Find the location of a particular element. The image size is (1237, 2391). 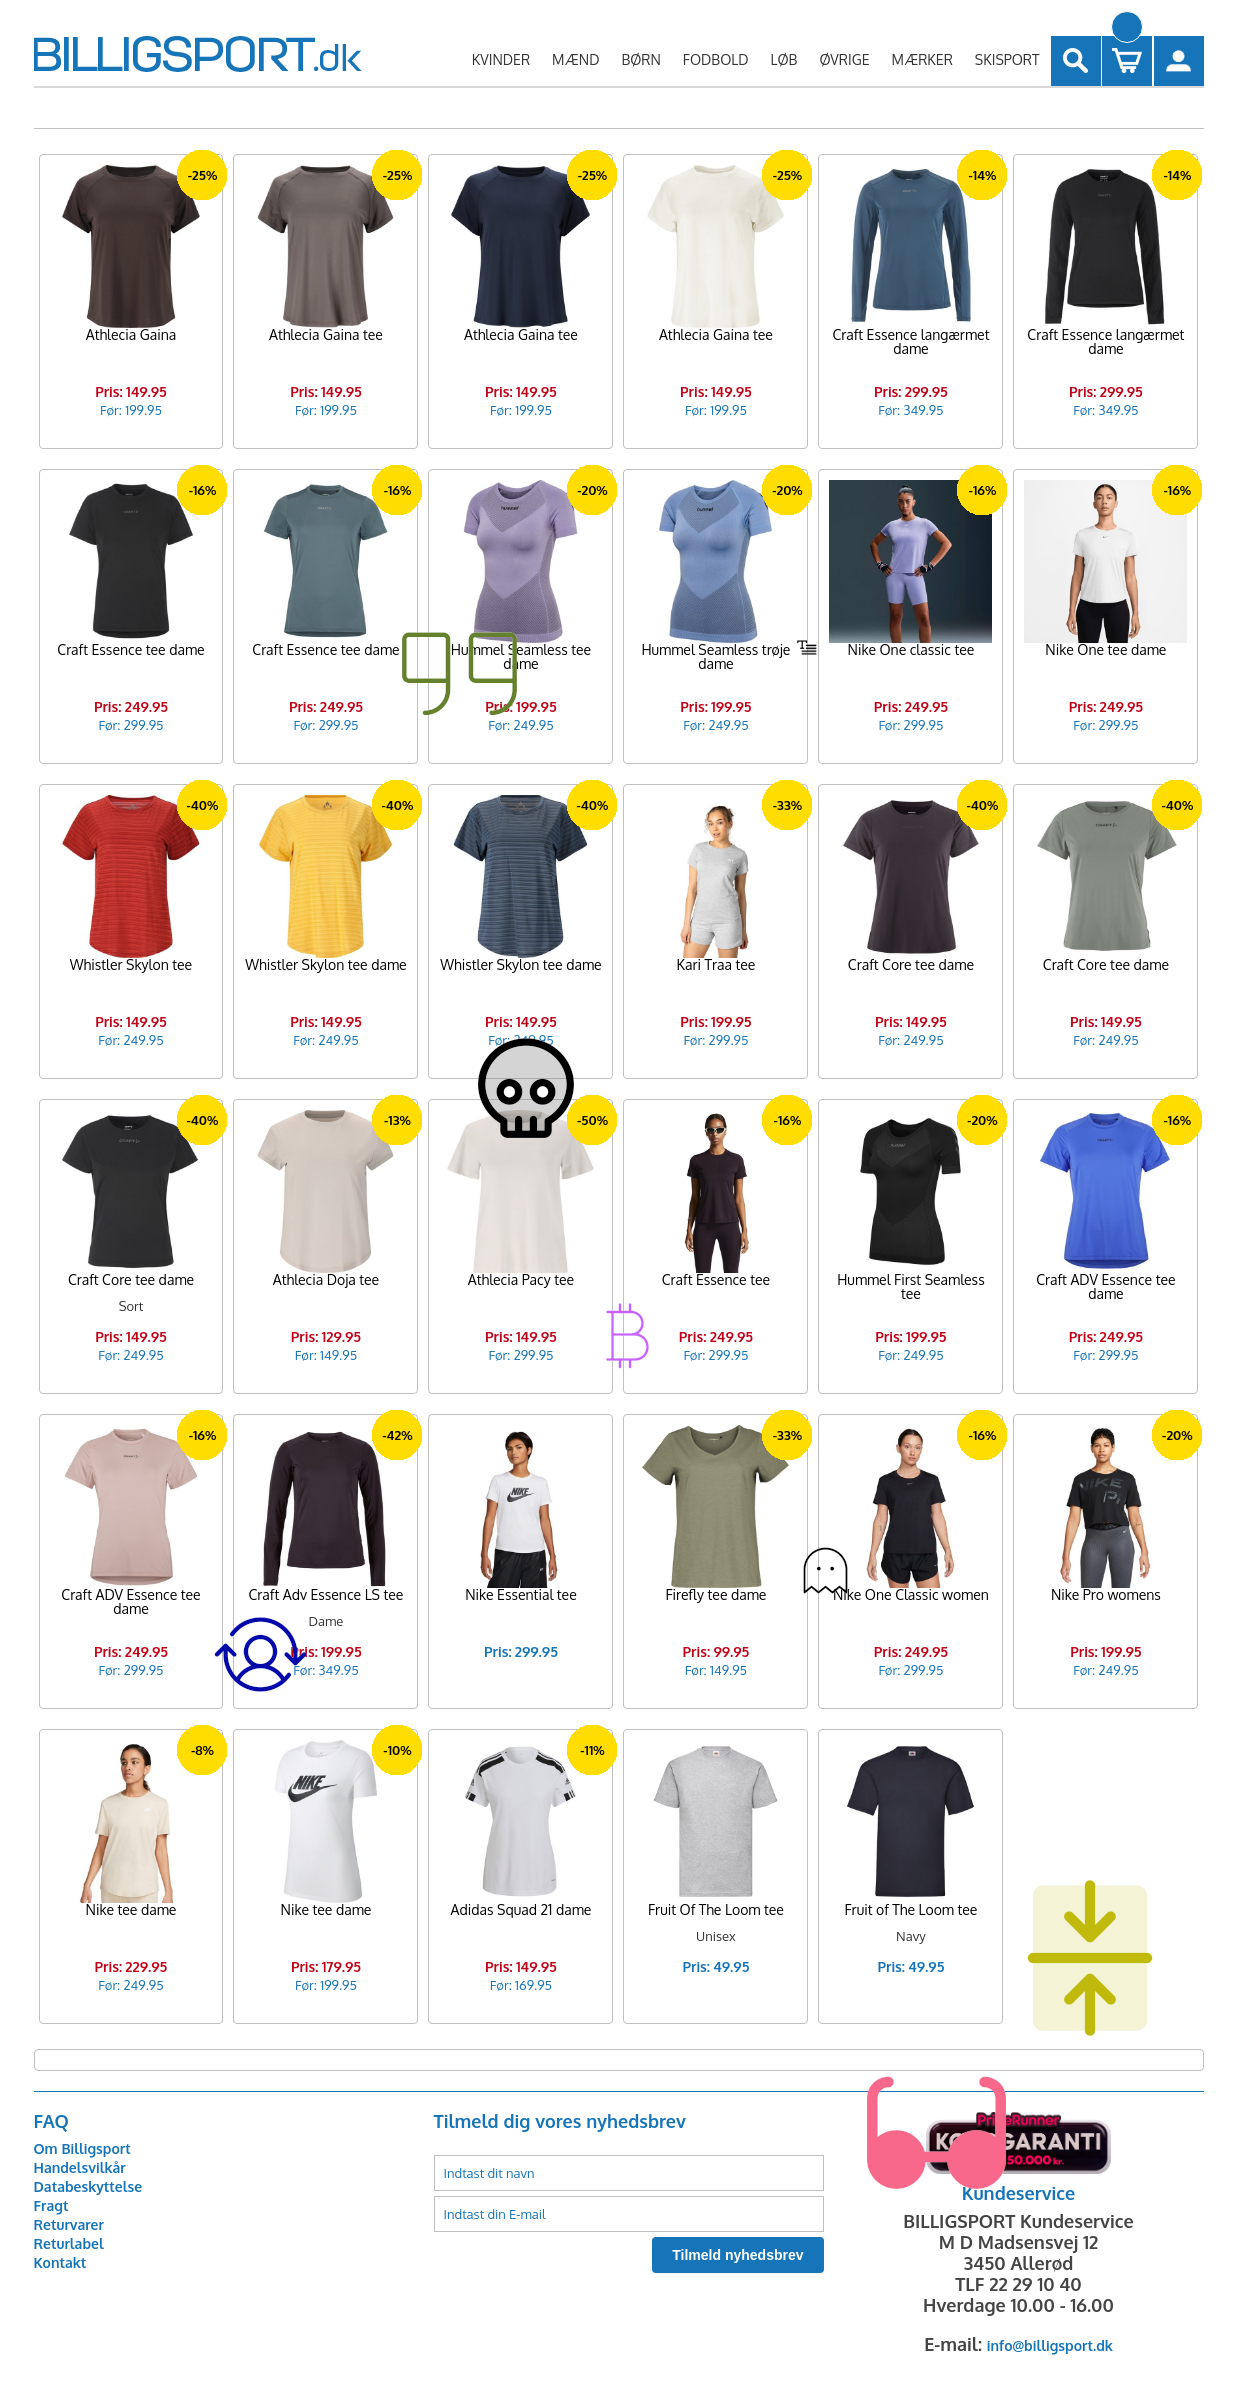

indicates danger or fatal error is located at coordinates (526, 1090).